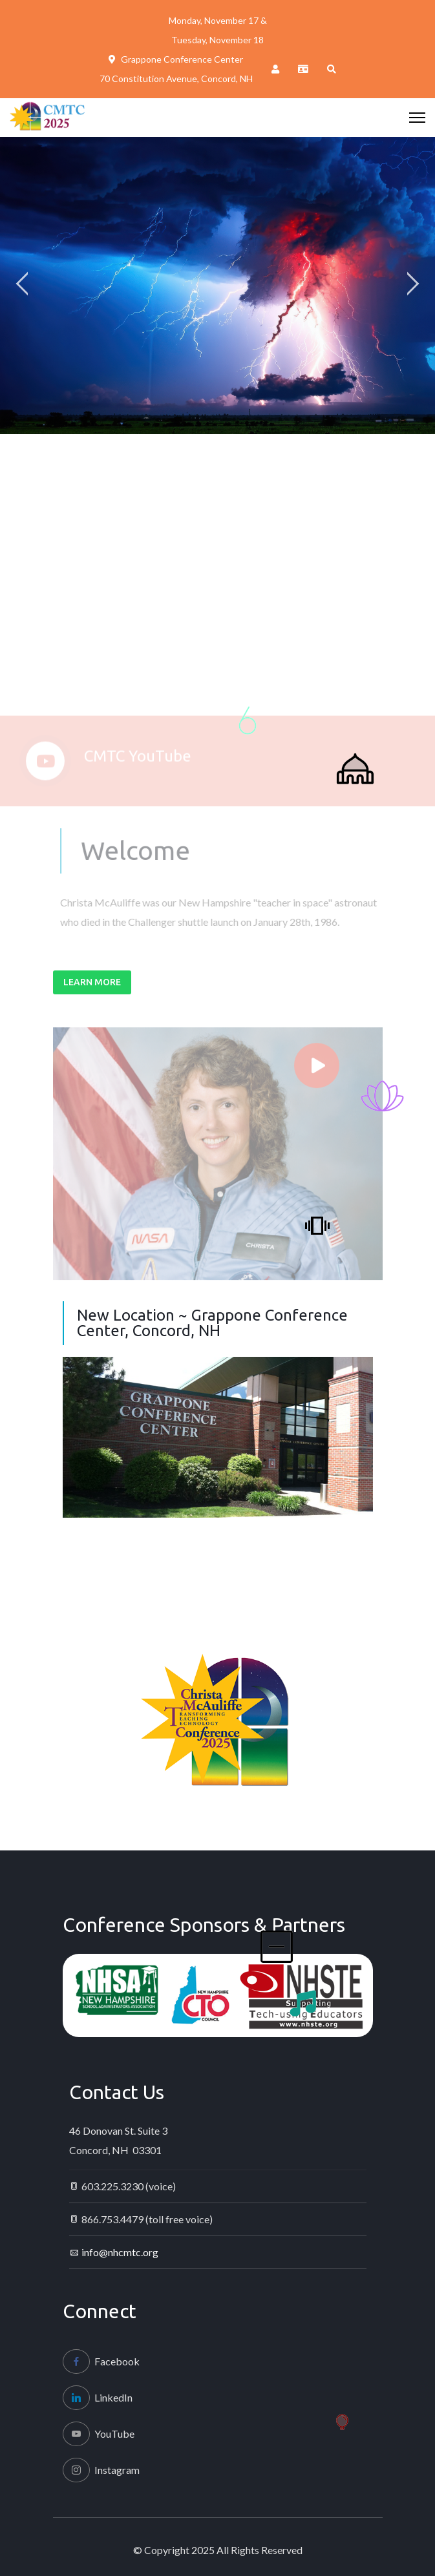 Image resolution: width=435 pixels, height=2576 pixels. I want to click on access music library or audio files, so click(304, 2004).